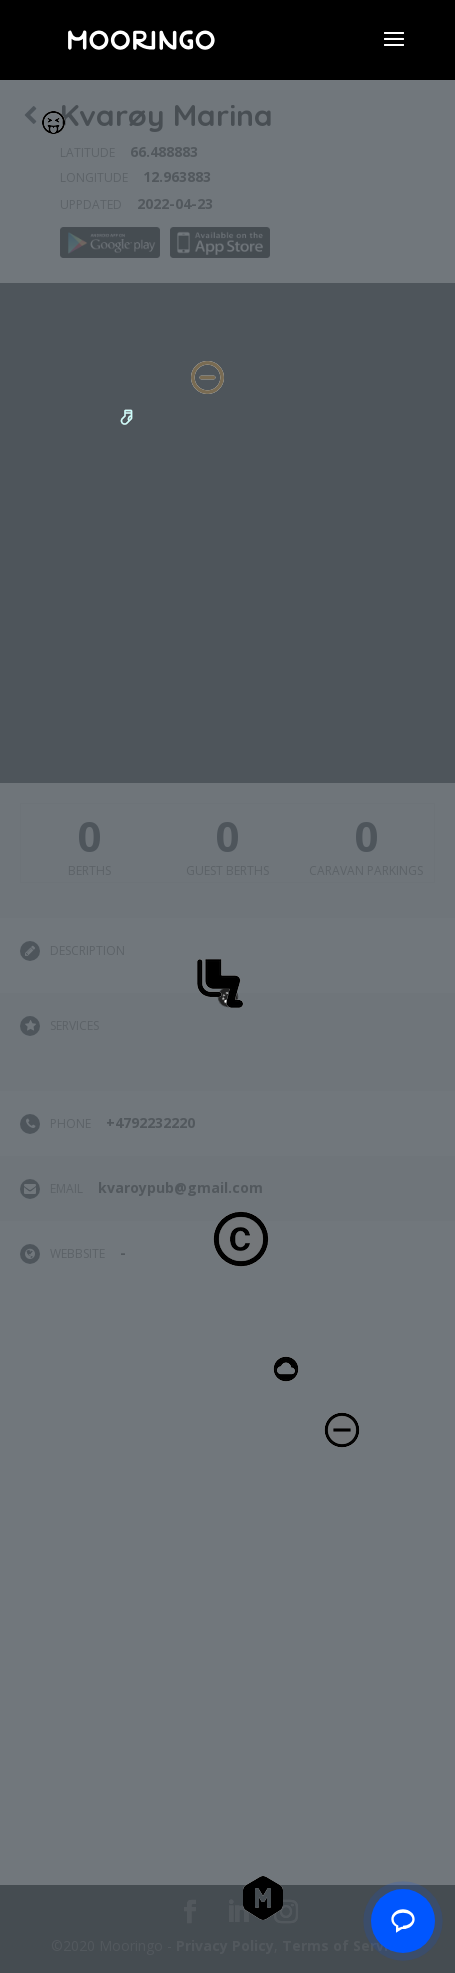 This screenshot has width=455, height=1973. I want to click on remove an item from a list, so click(342, 1430).